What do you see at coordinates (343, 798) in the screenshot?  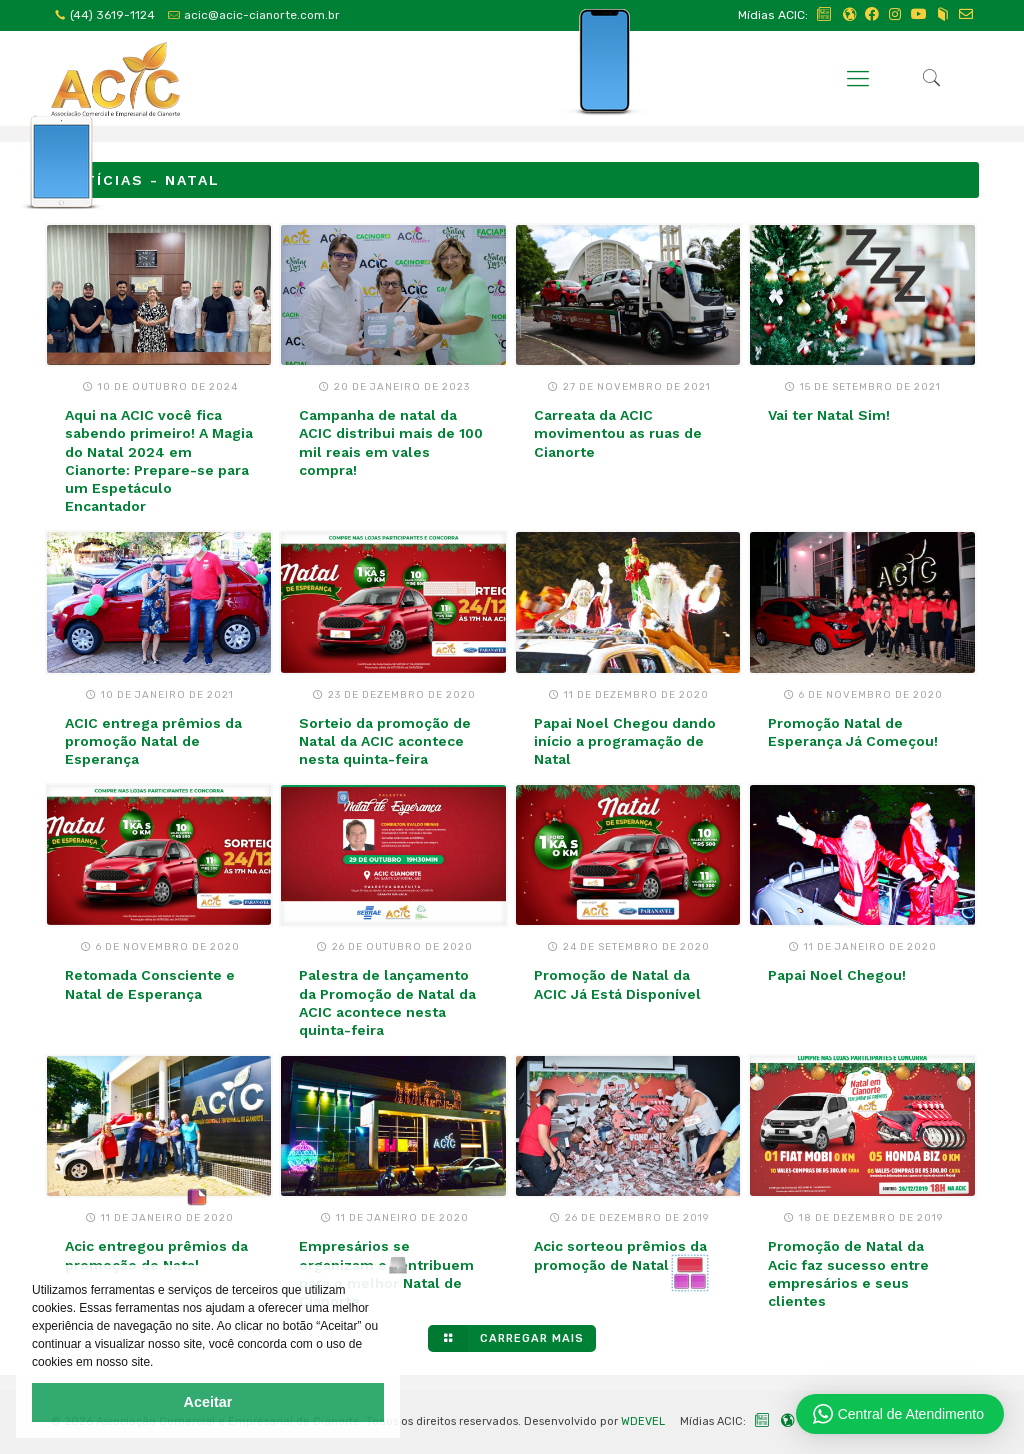 I see `open your address book or contacts` at bounding box center [343, 798].